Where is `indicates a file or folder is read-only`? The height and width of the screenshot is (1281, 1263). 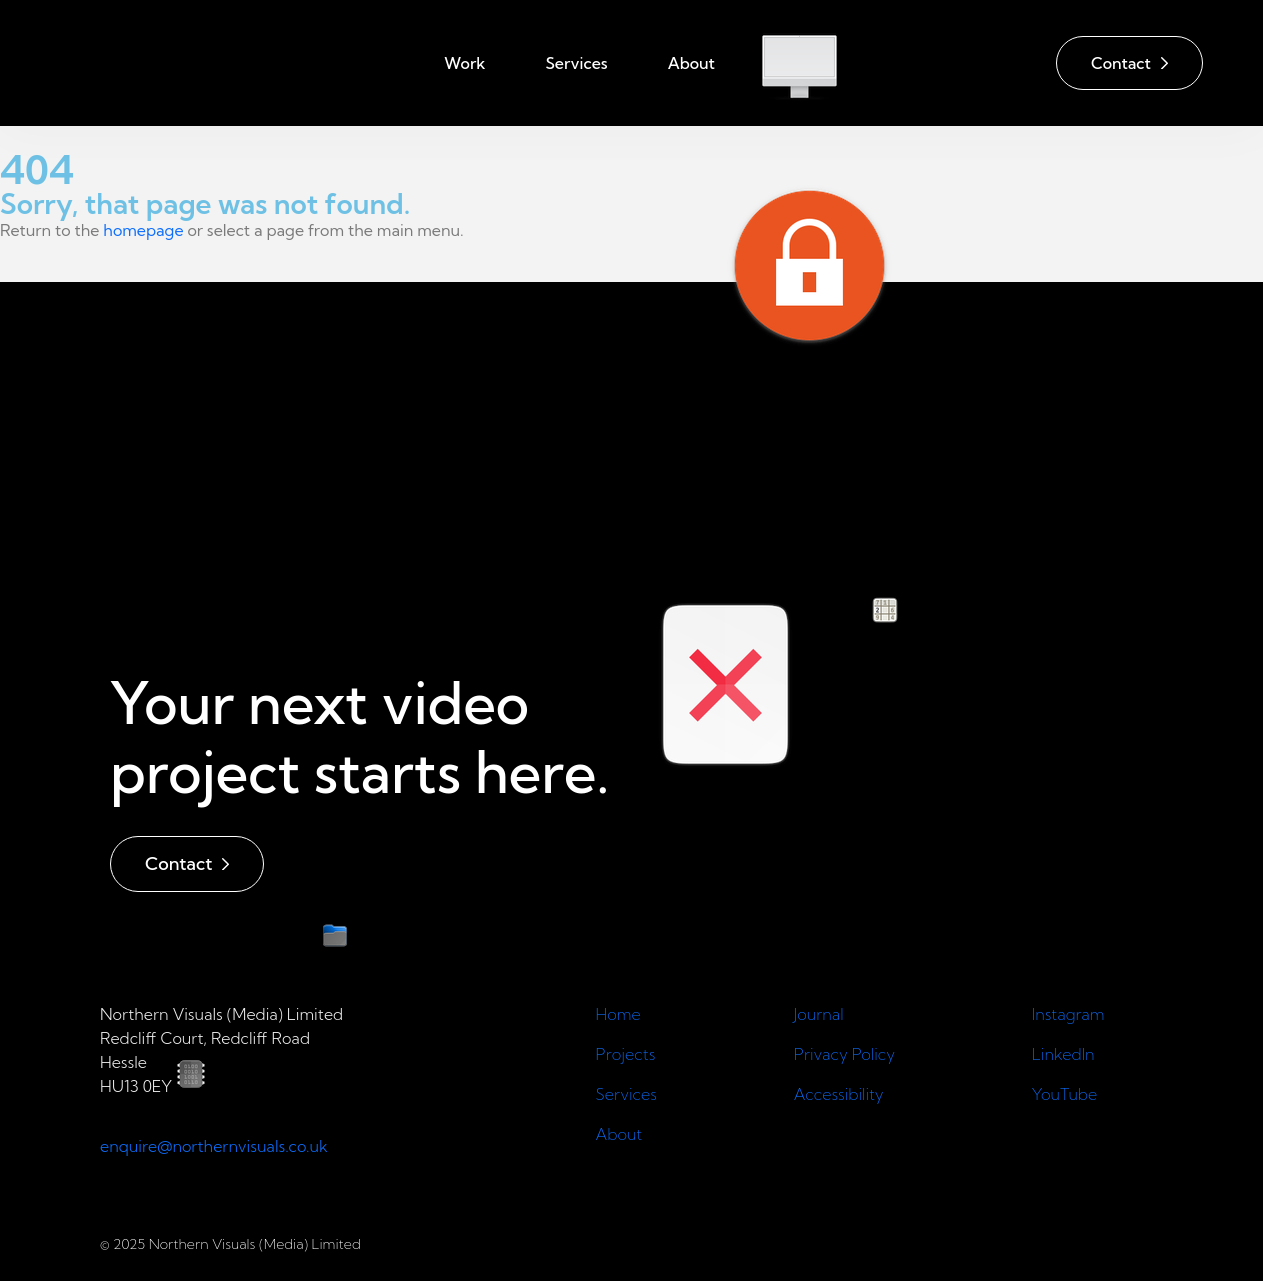
indicates a file or folder is read-only is located at coordinates (809, 265).